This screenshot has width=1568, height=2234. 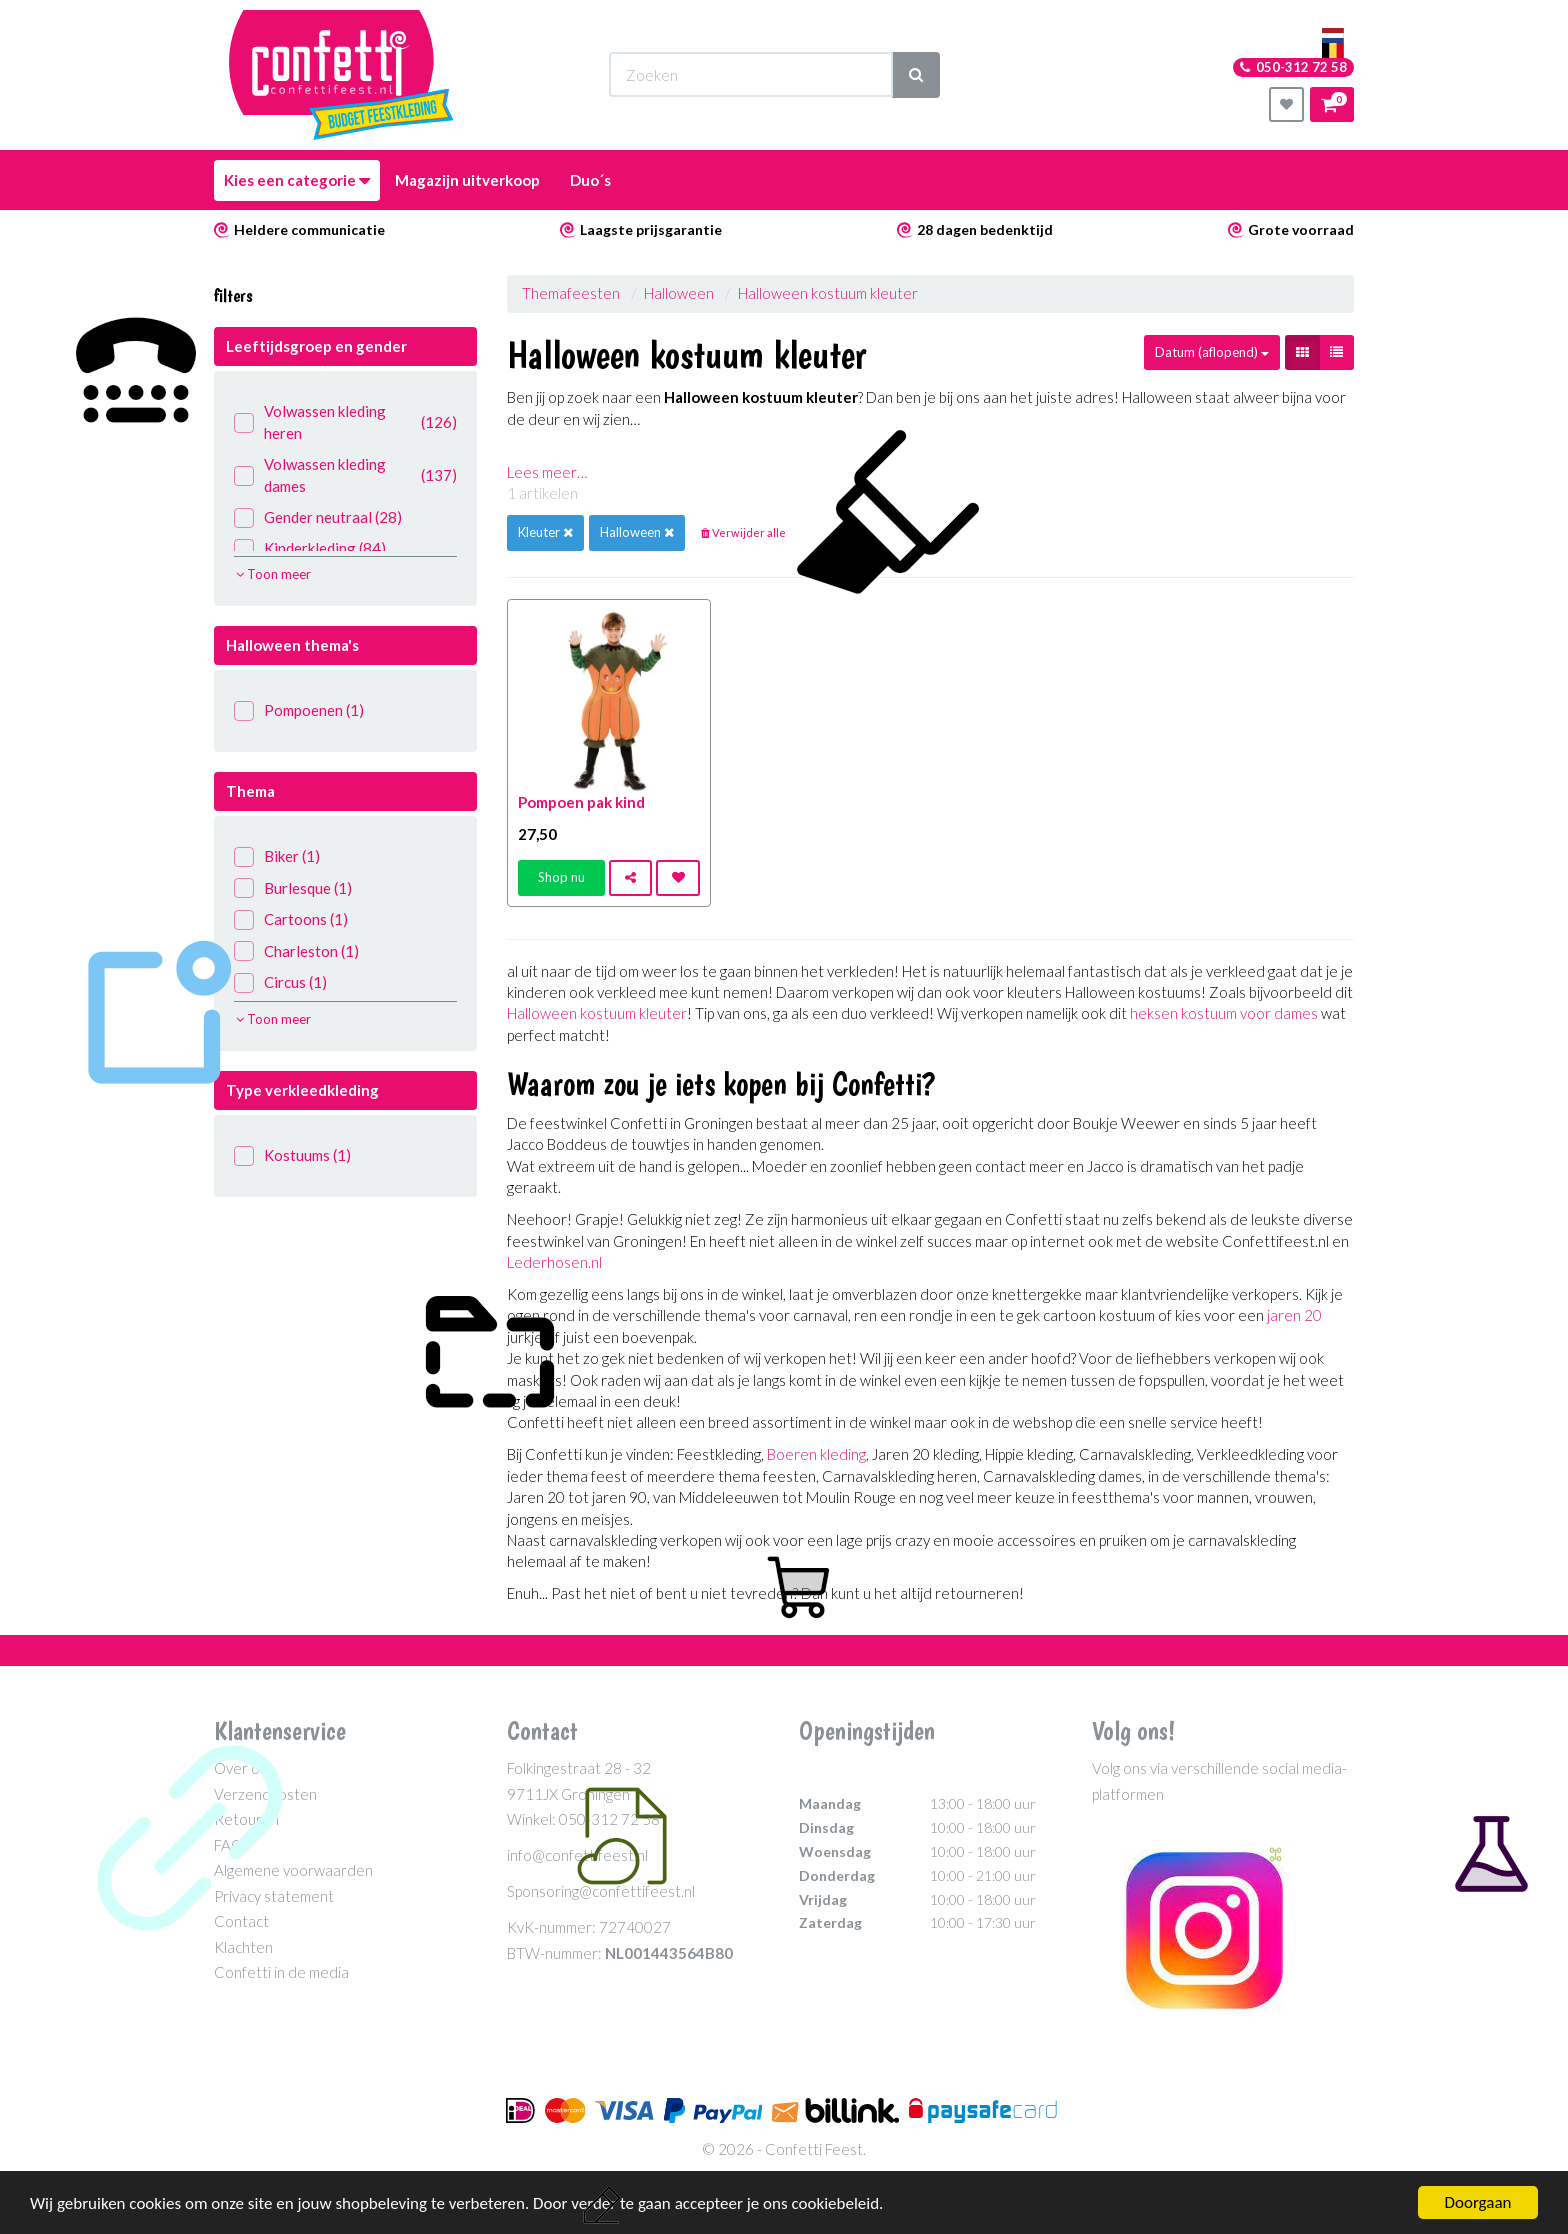 I want to click on access cloud-synced documents, so click(x=626, y=1836).